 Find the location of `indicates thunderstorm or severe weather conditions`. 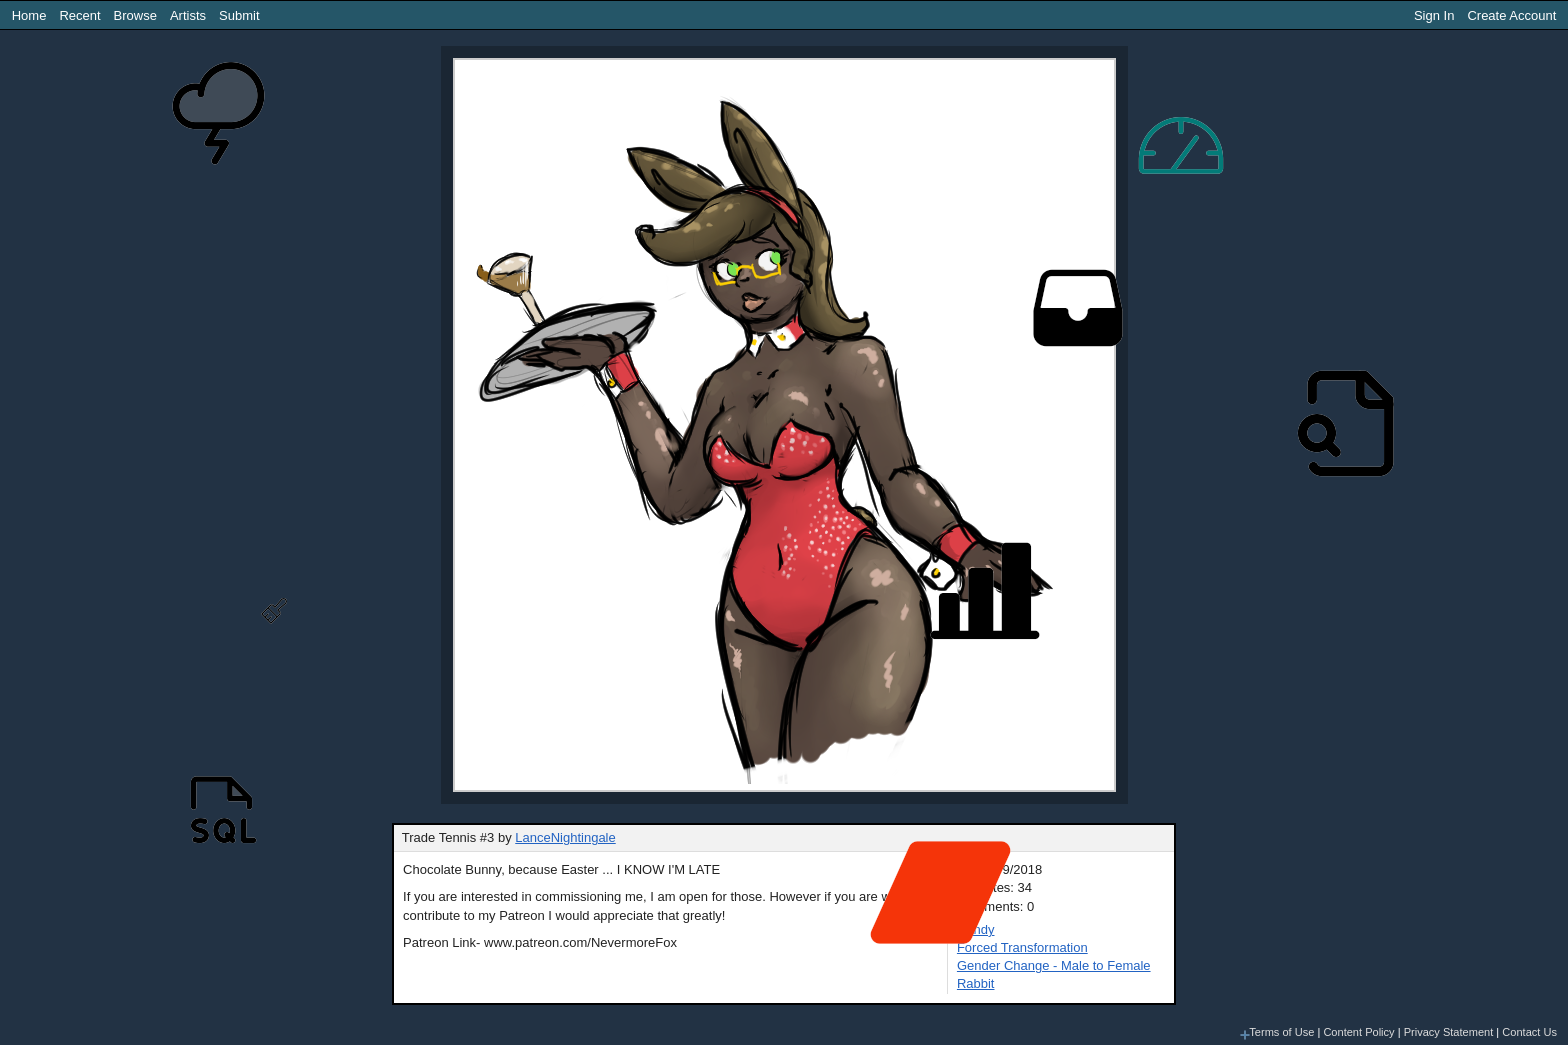

indicates thunderstorm or severe weather conditions is located at coordinates (218, 111).